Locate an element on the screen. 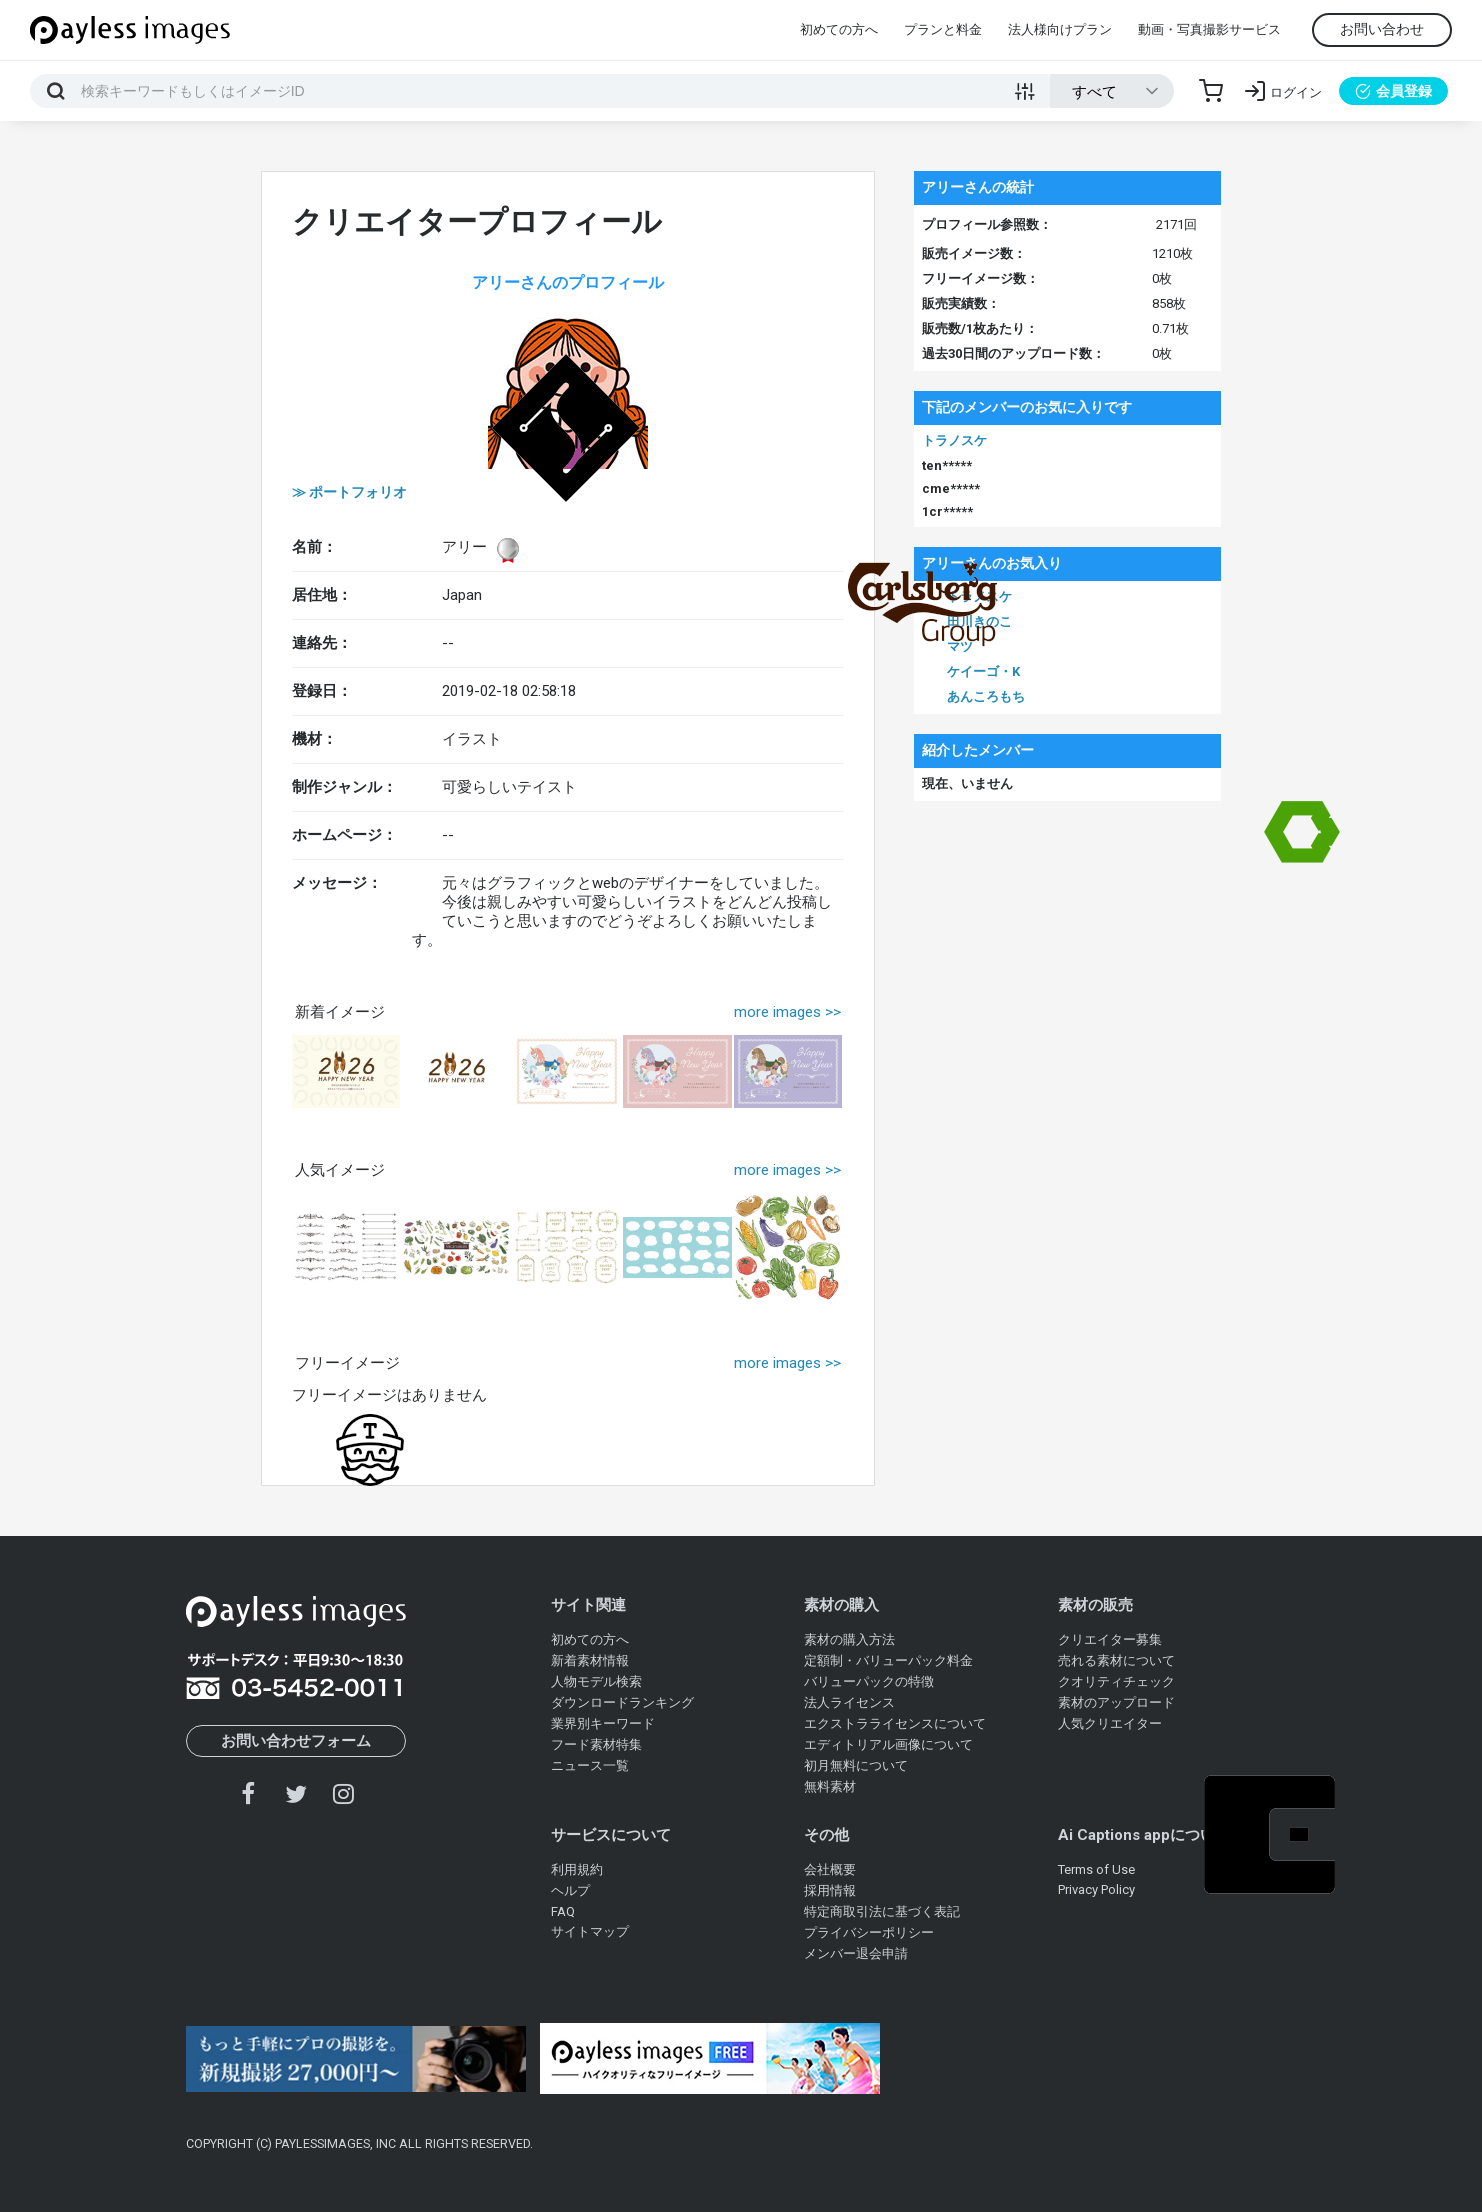 The height and width of the screenshot is (2212, 1482). webcomponents.org logo is located at coordinates (1302, 832).